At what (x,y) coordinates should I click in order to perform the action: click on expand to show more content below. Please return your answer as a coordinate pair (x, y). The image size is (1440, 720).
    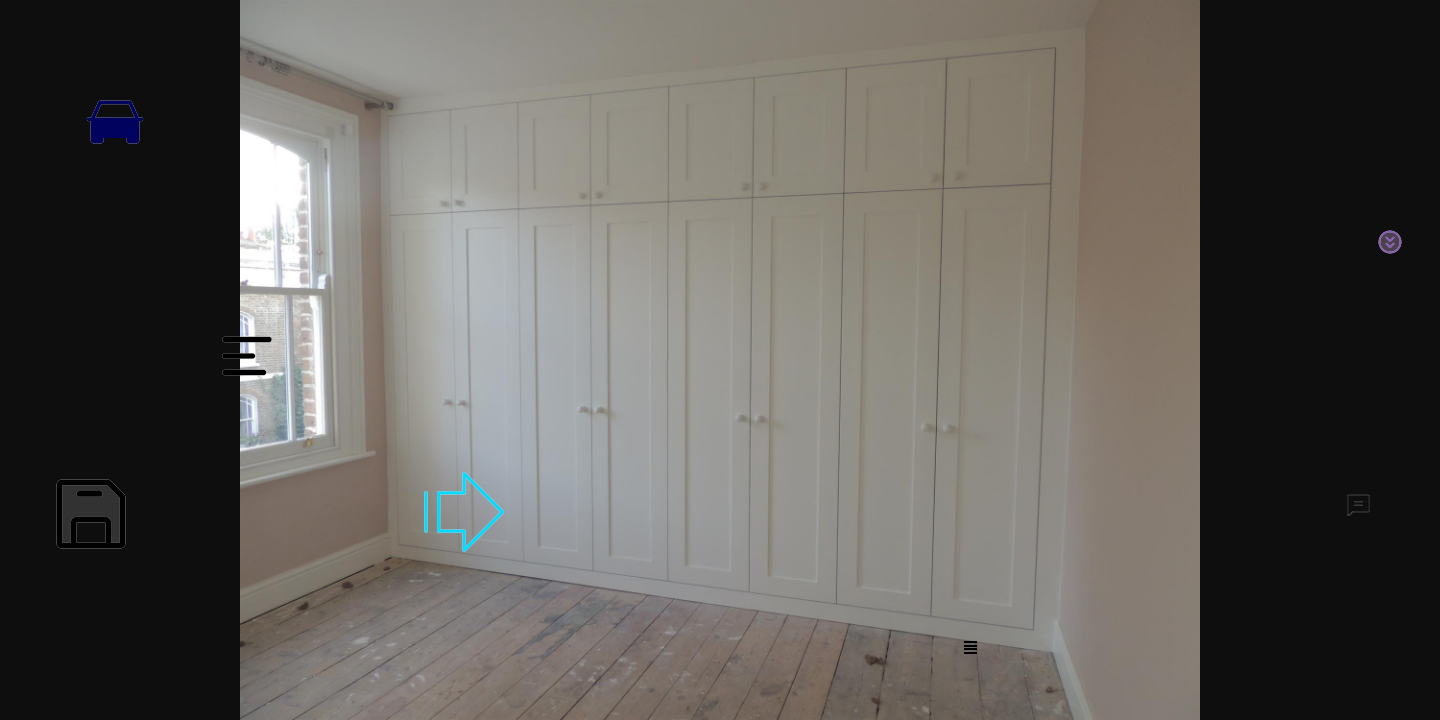
    Looking at the image, I should click on (1390, 242).